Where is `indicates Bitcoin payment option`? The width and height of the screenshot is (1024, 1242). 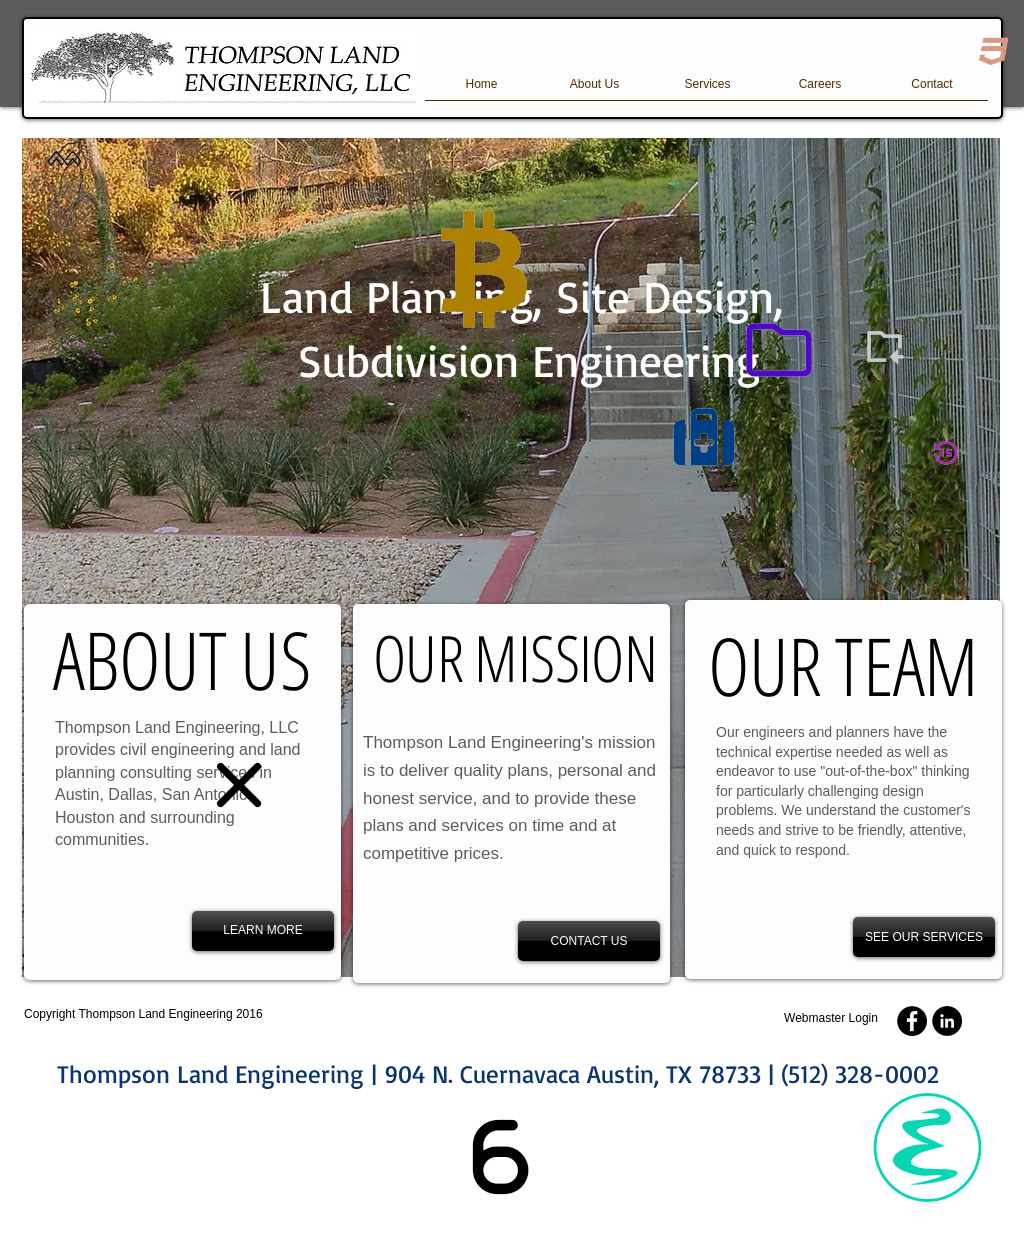 indicates Bitcoin payment option is located at coordinates (484, 269).